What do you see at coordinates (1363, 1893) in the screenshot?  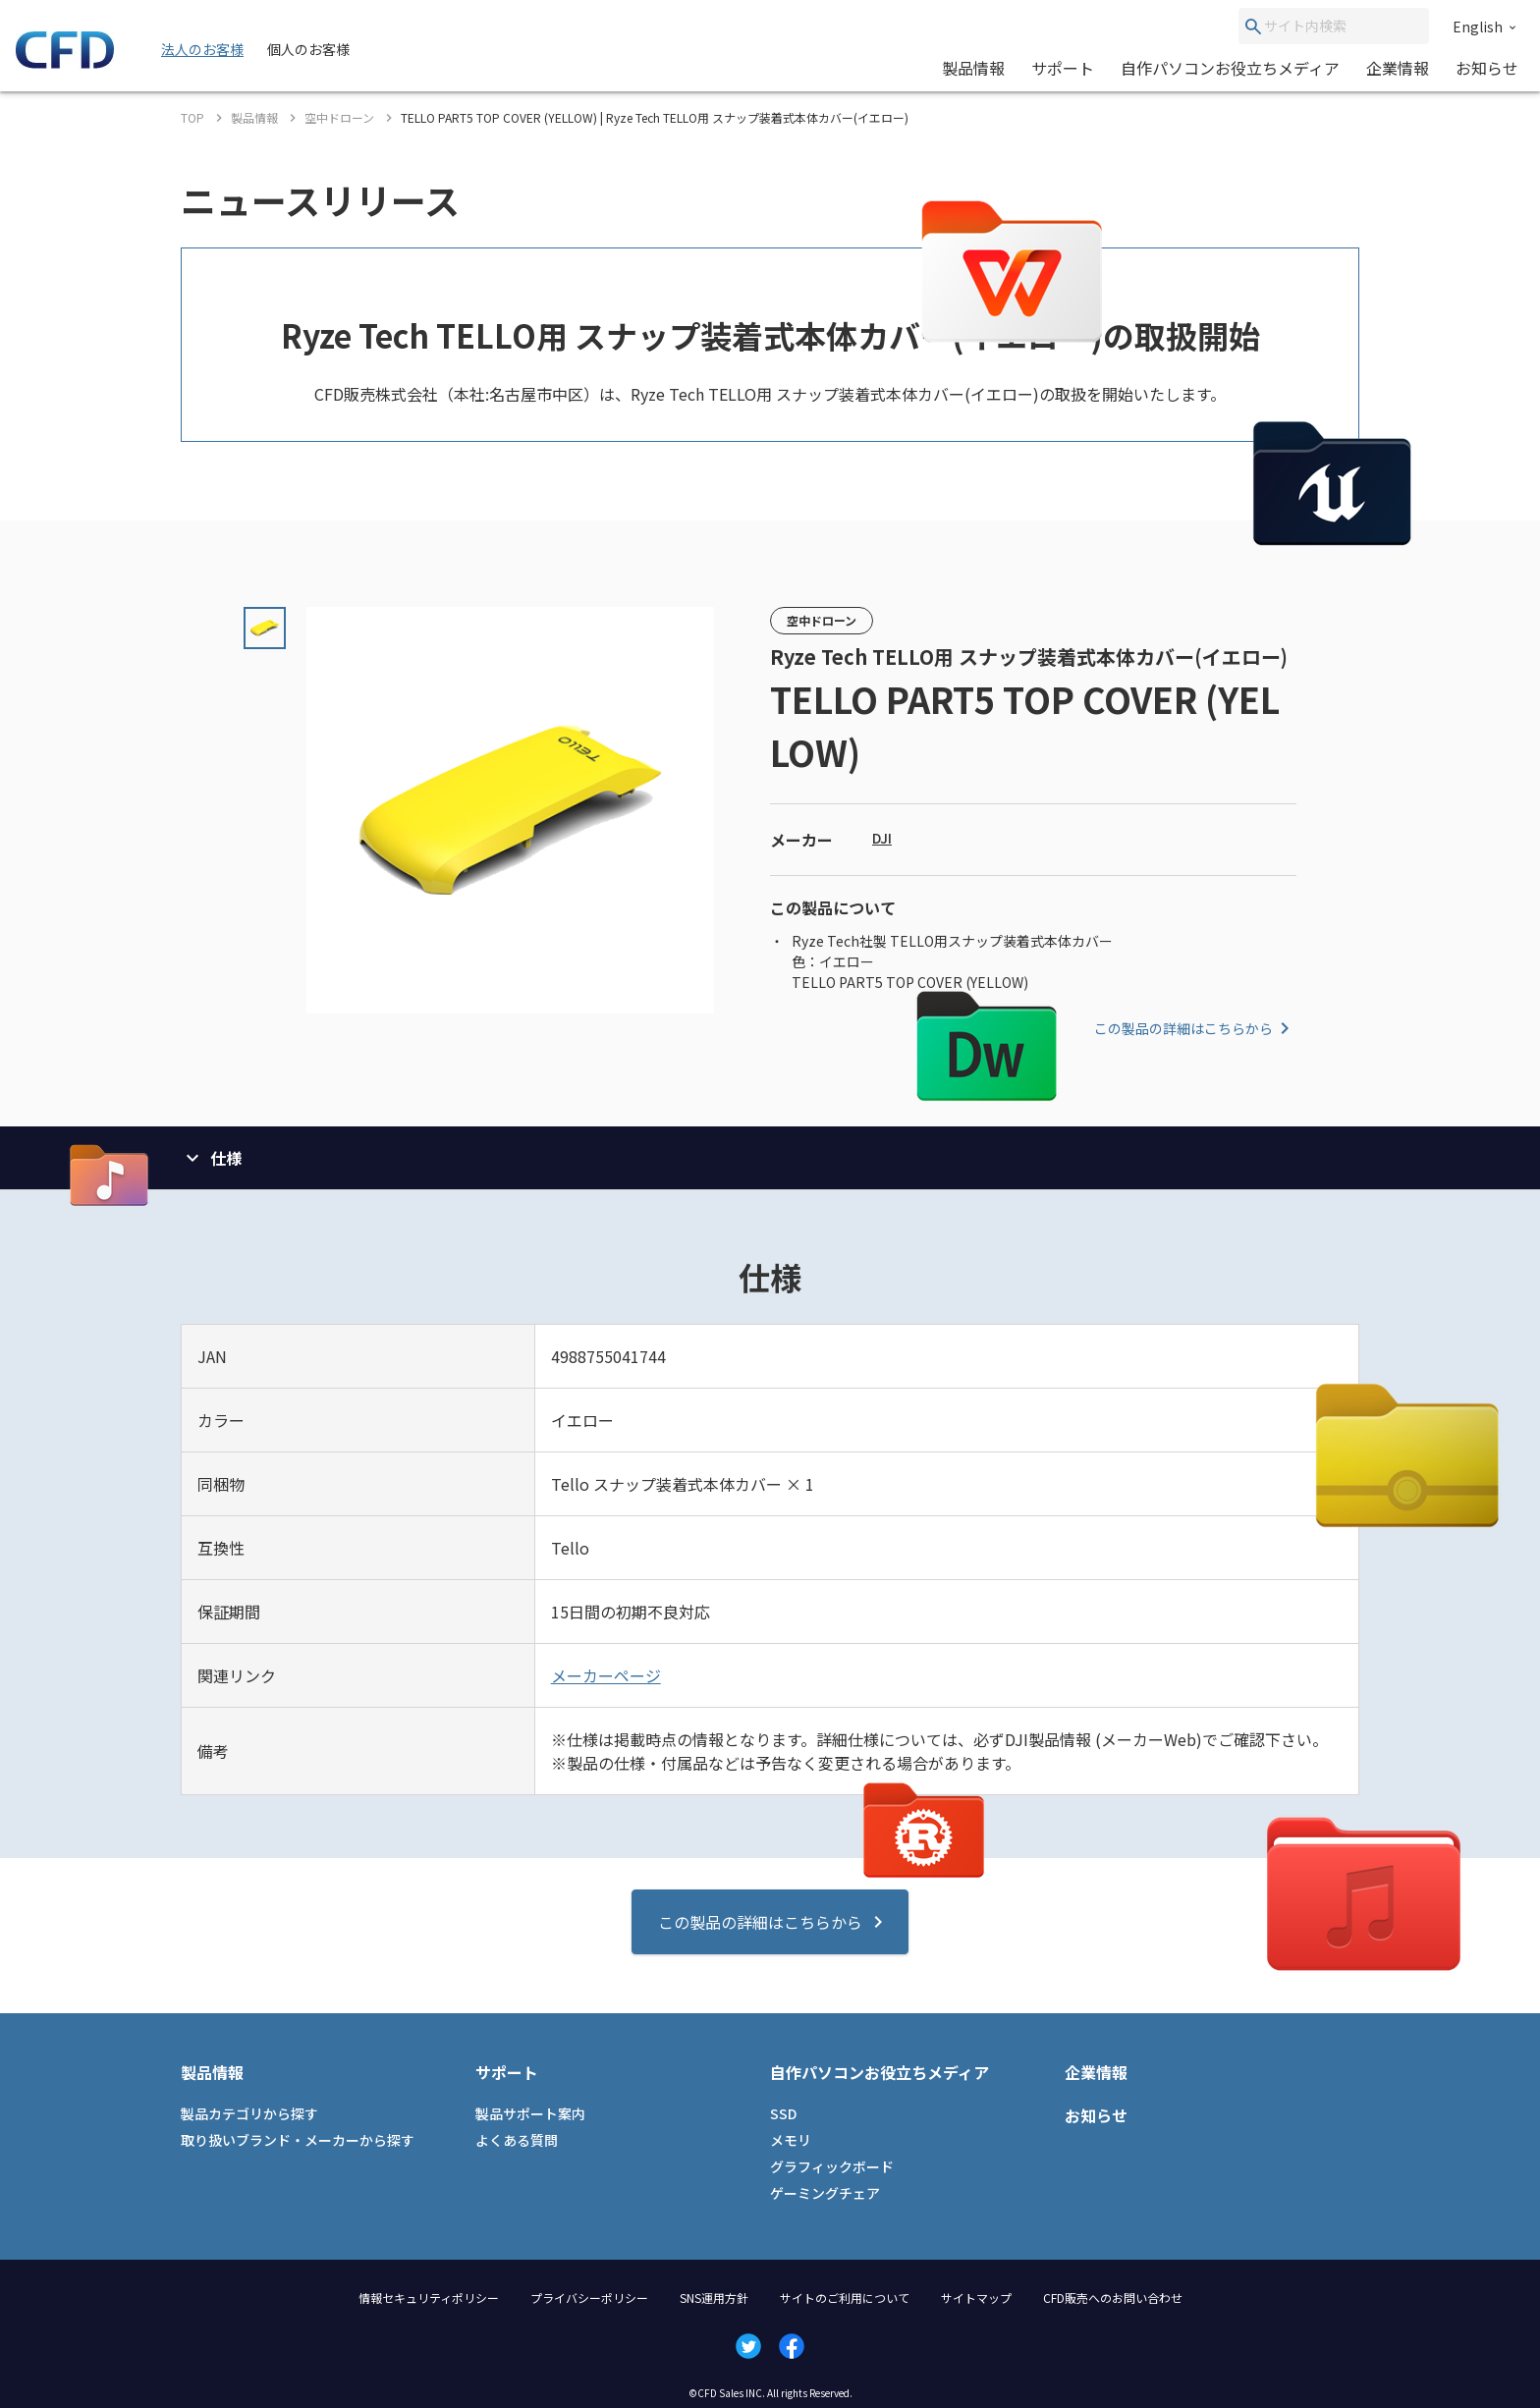 I see `open your music files folder` at bounding box center [1363, 1893].